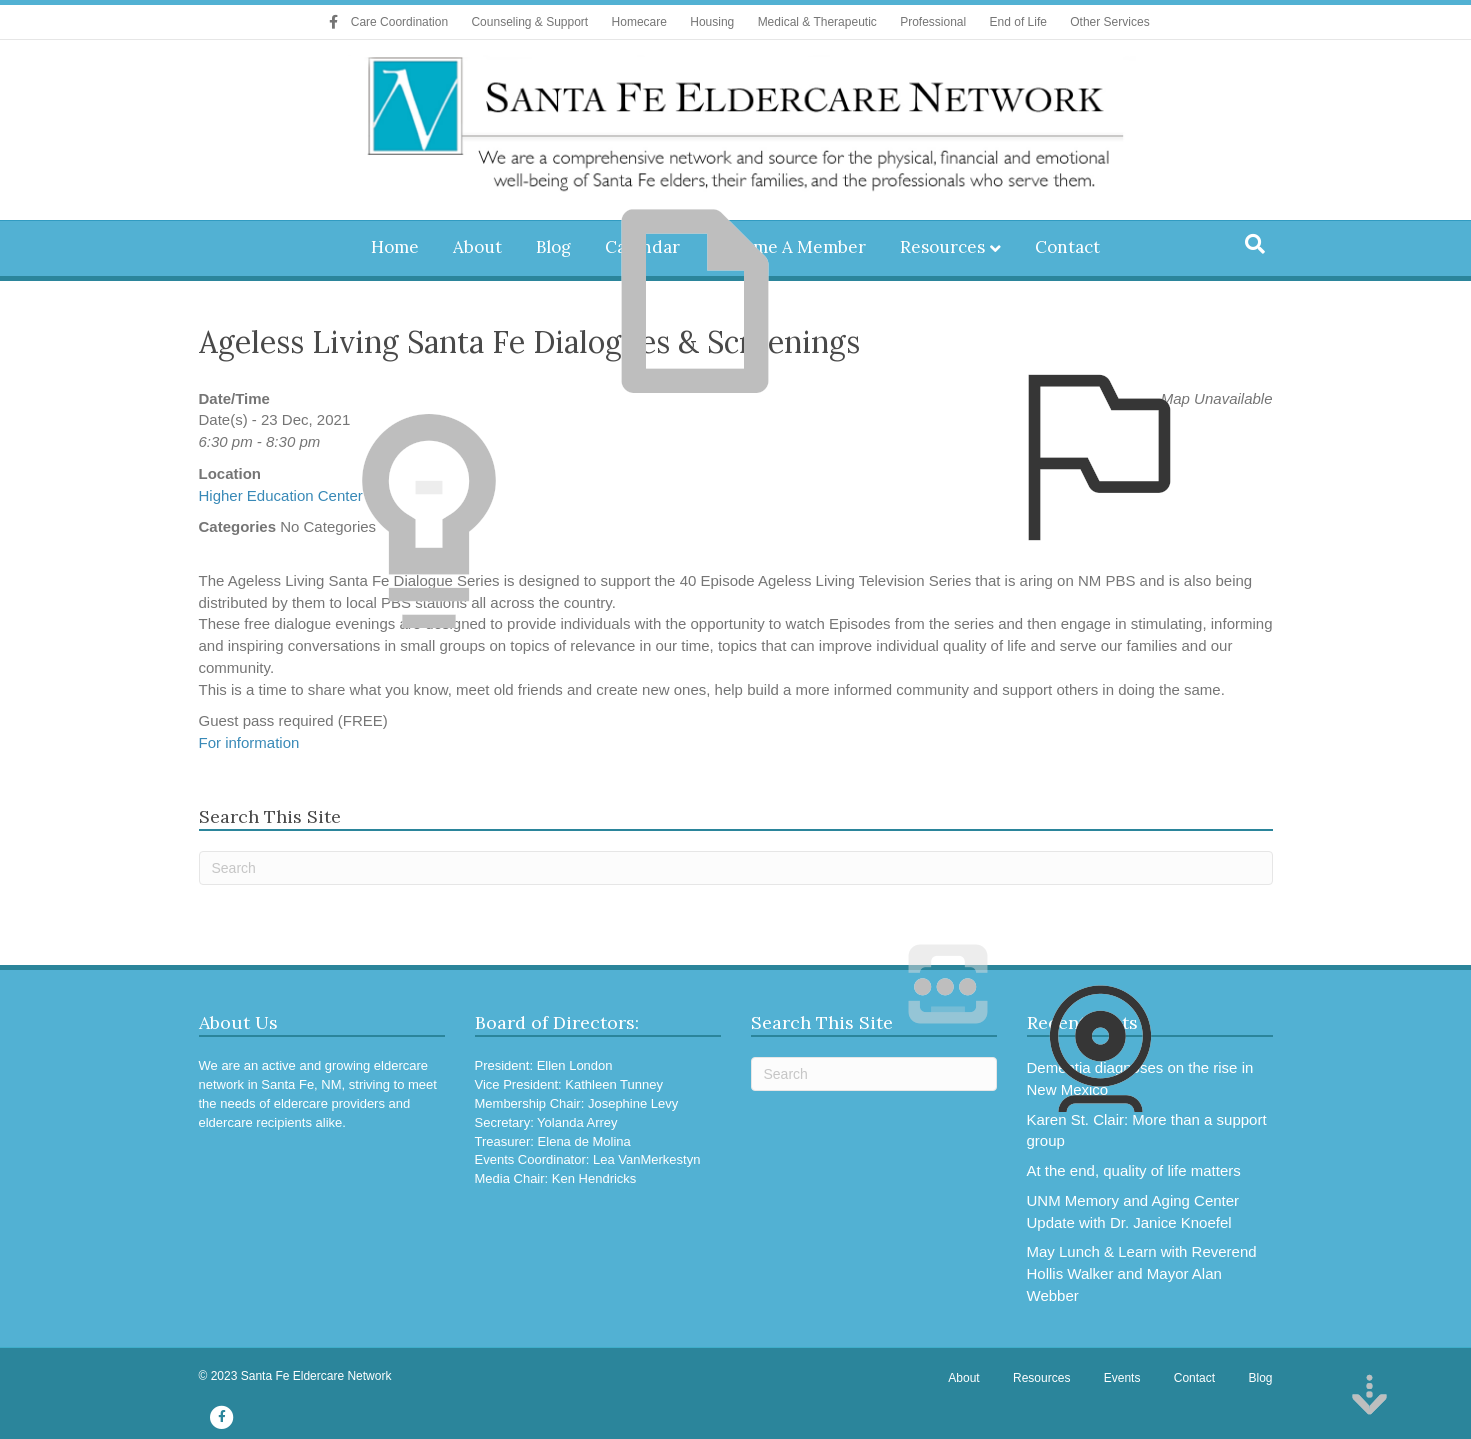 The width and height of the screenshot is (1471, 1439). I want to click on open the documents folder, so click(695, 295).